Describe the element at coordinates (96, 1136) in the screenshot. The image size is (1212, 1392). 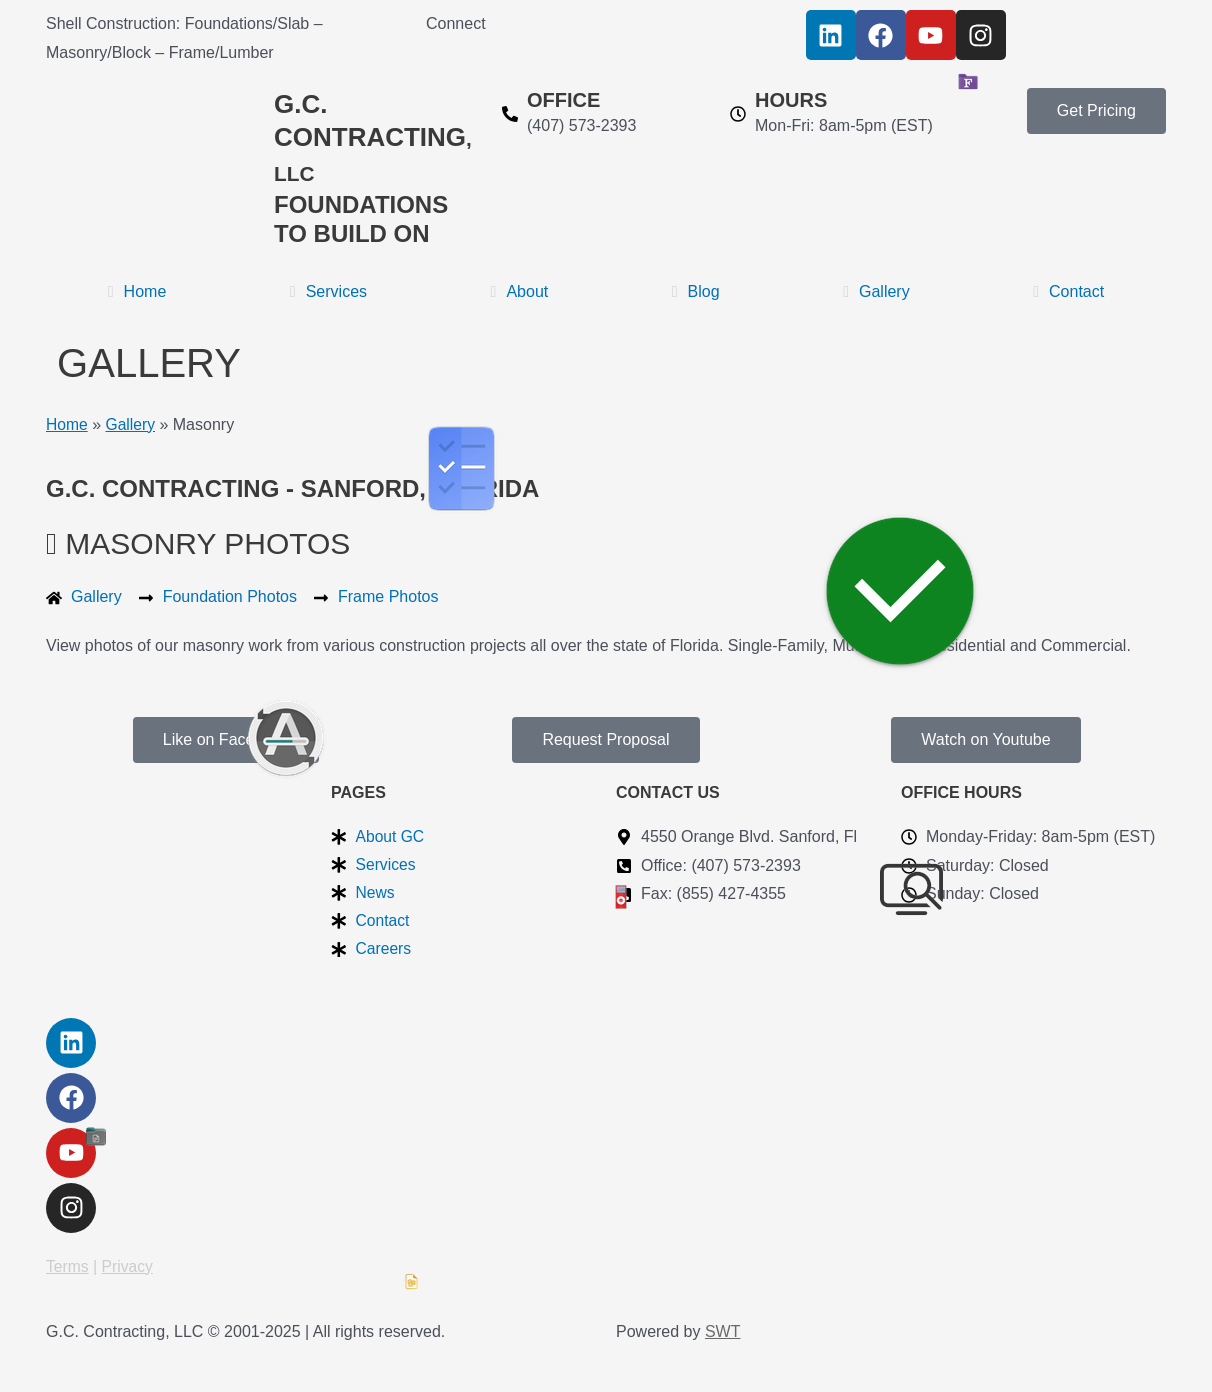
I see `open your documents folder` at that location.